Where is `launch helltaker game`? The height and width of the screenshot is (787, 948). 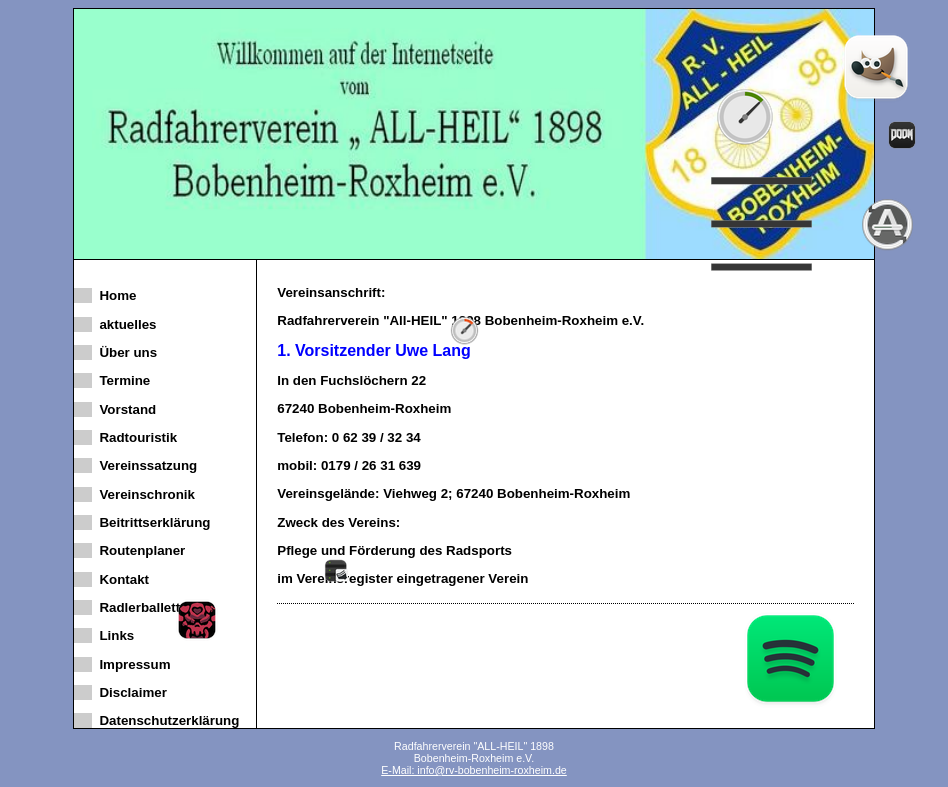
launch helltaker game is located at coordinates (197, 620).